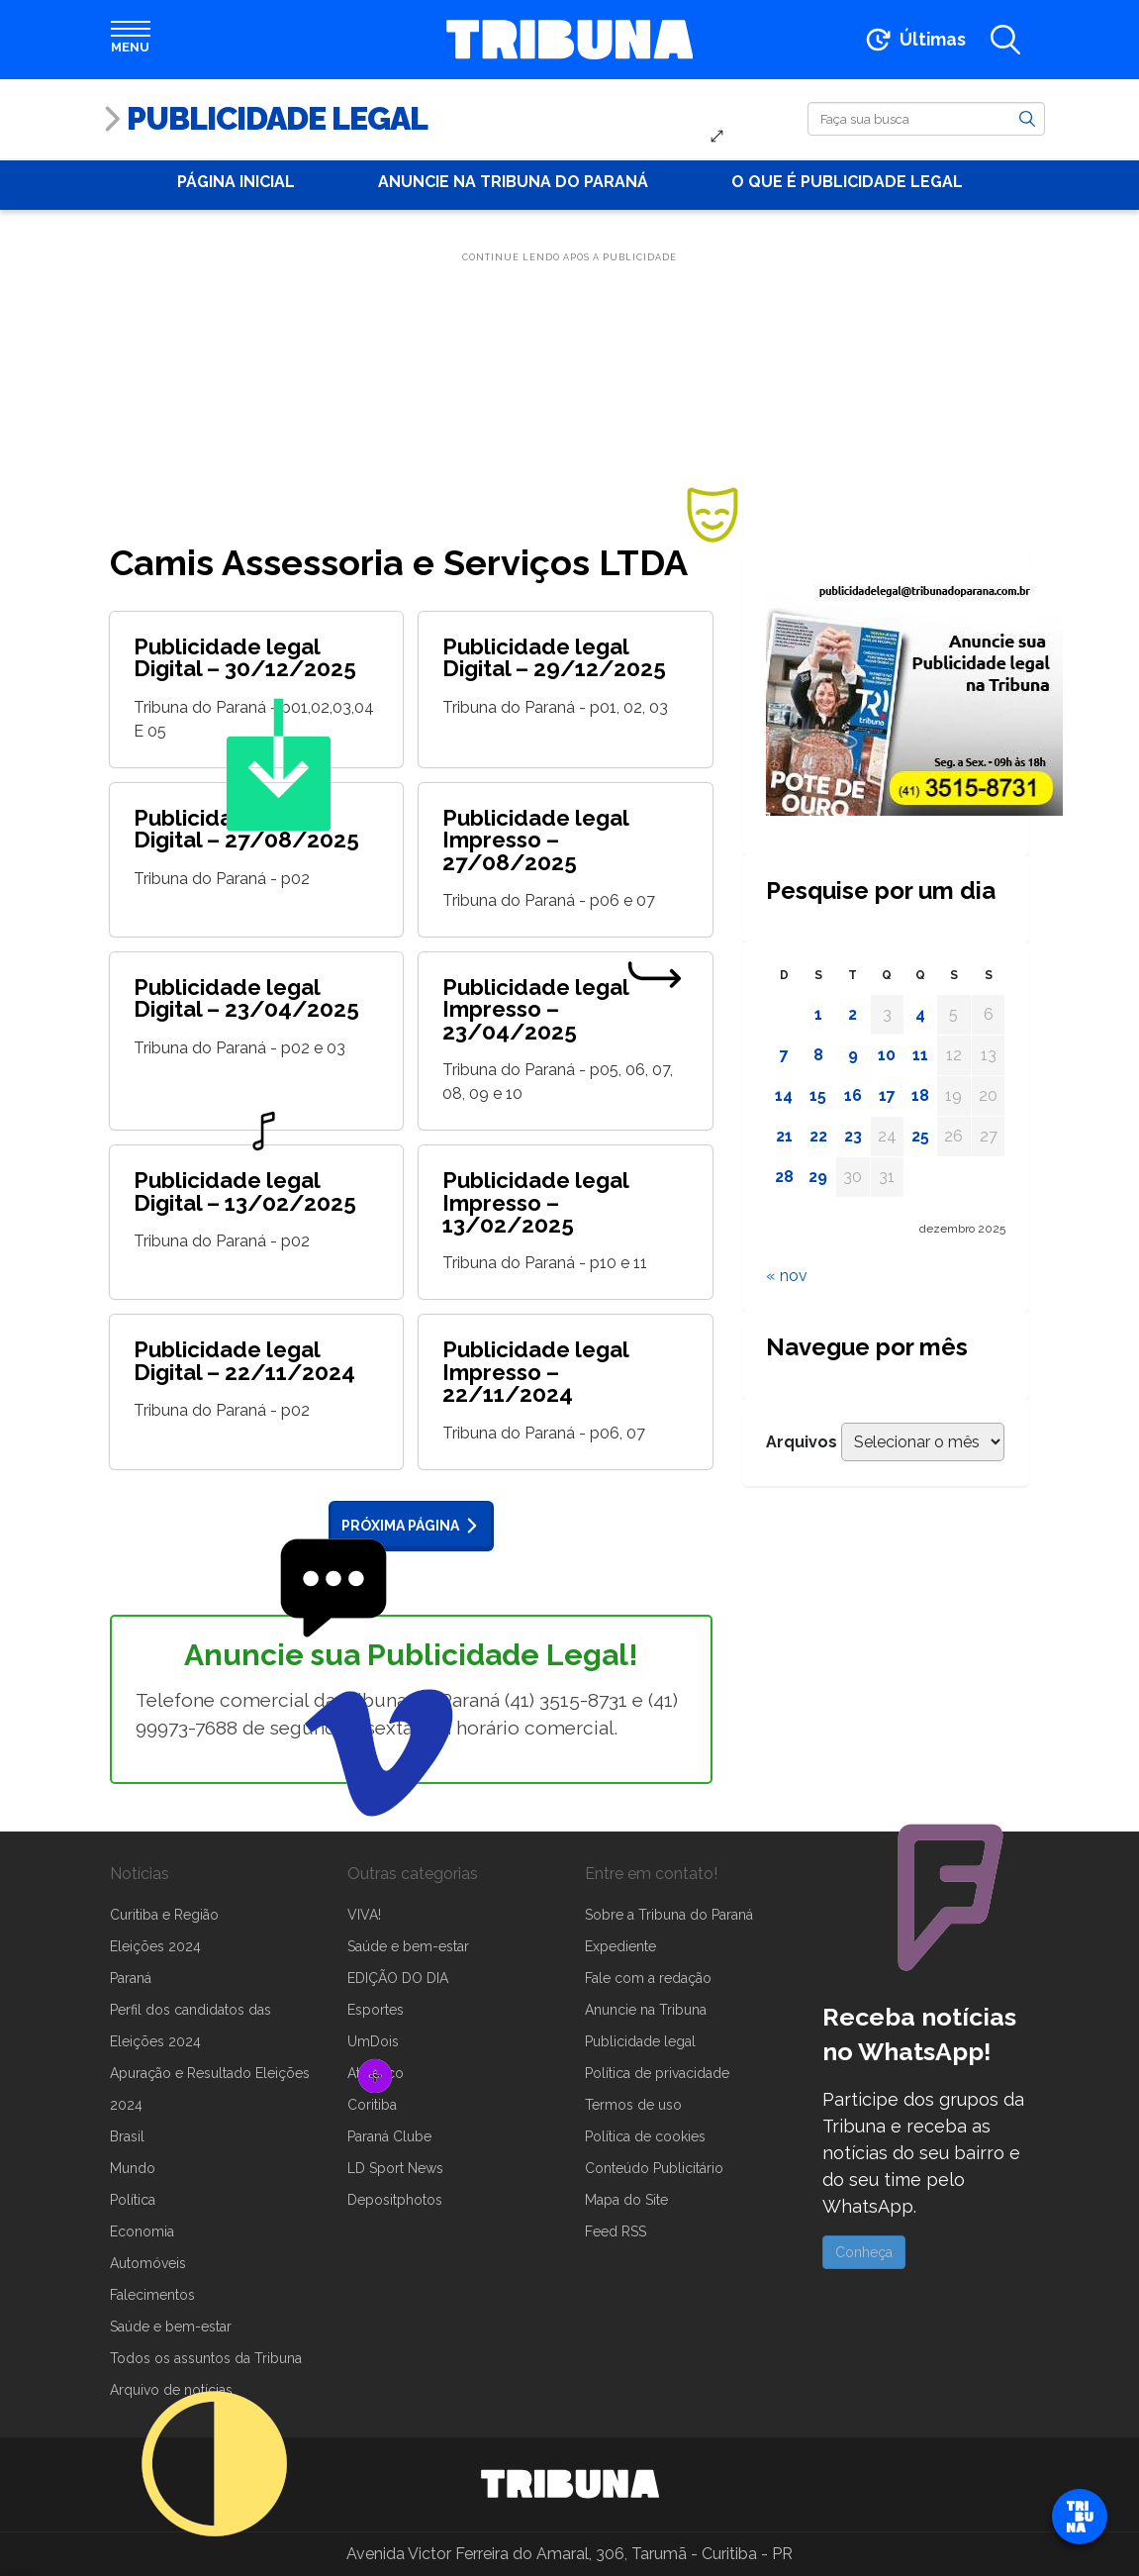  What do you see at coordinates (716, 136) in the screenshot?
I see `resize window or element` at bounding box center [716, 136].